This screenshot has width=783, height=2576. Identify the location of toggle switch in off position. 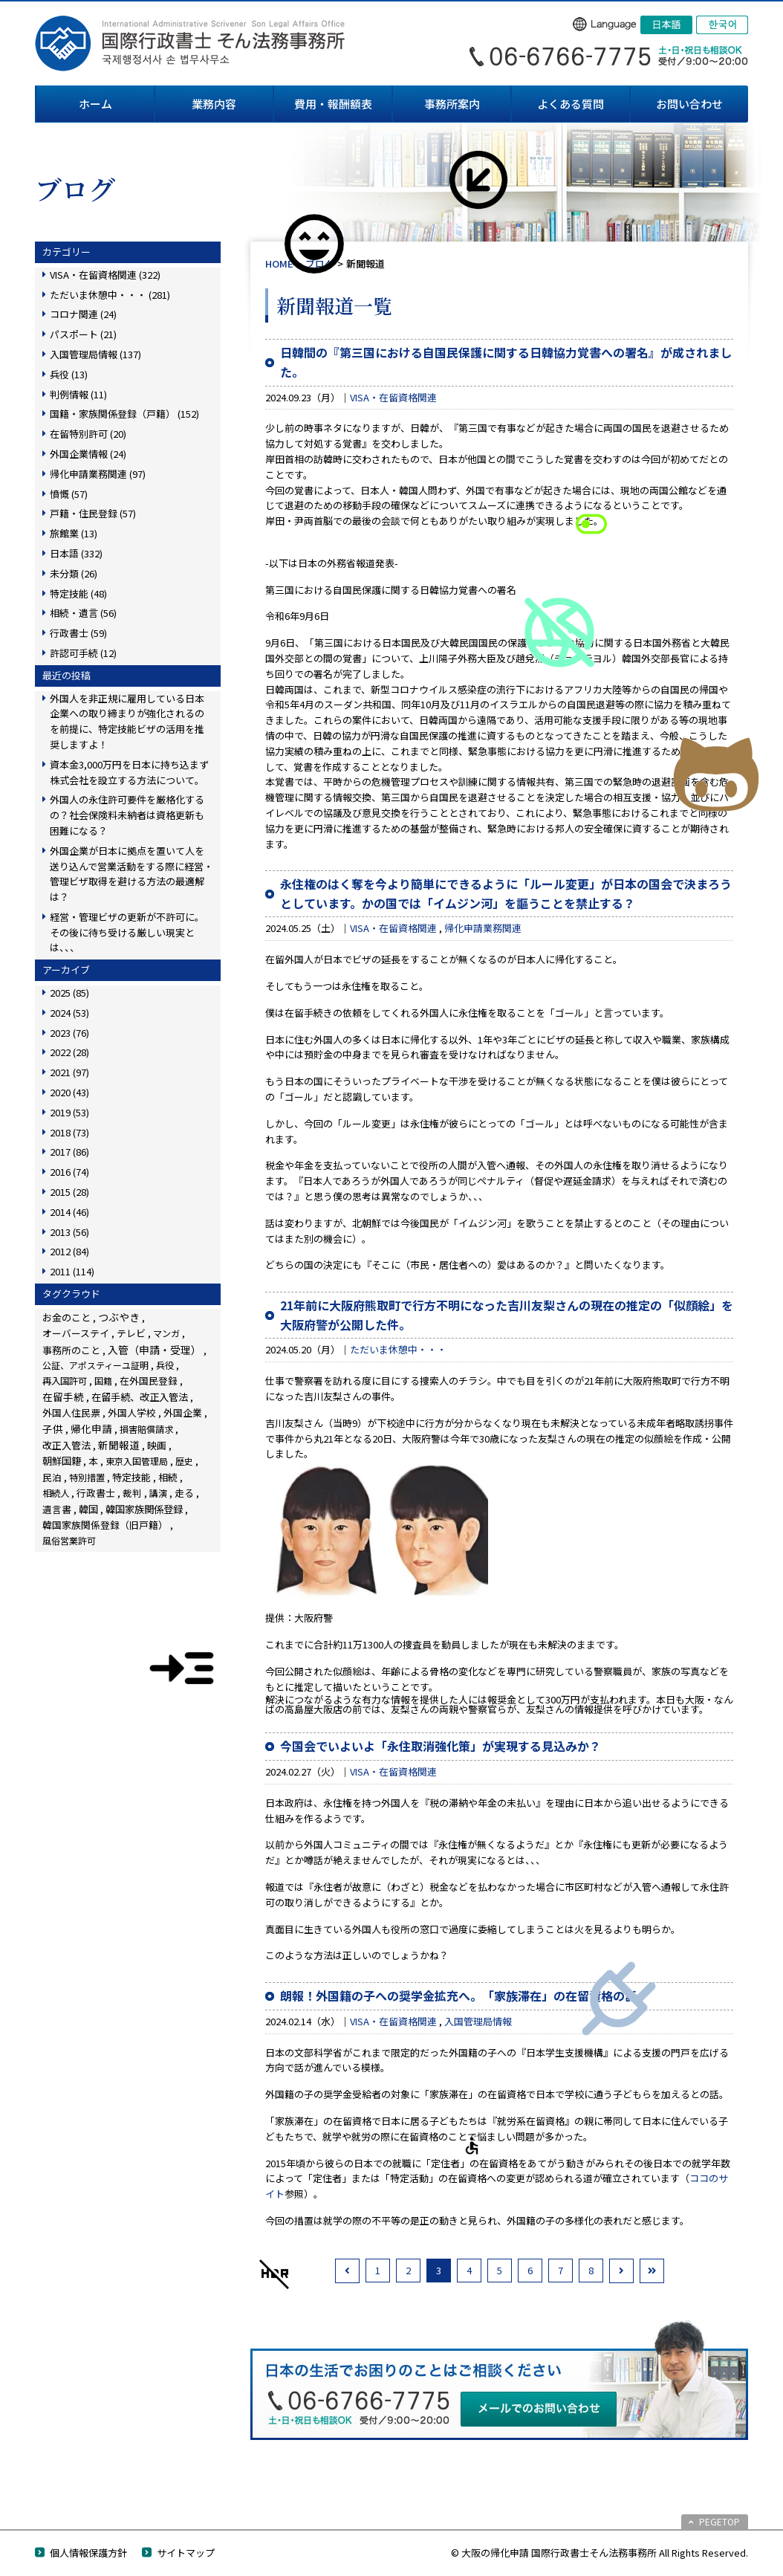
(591, 524).